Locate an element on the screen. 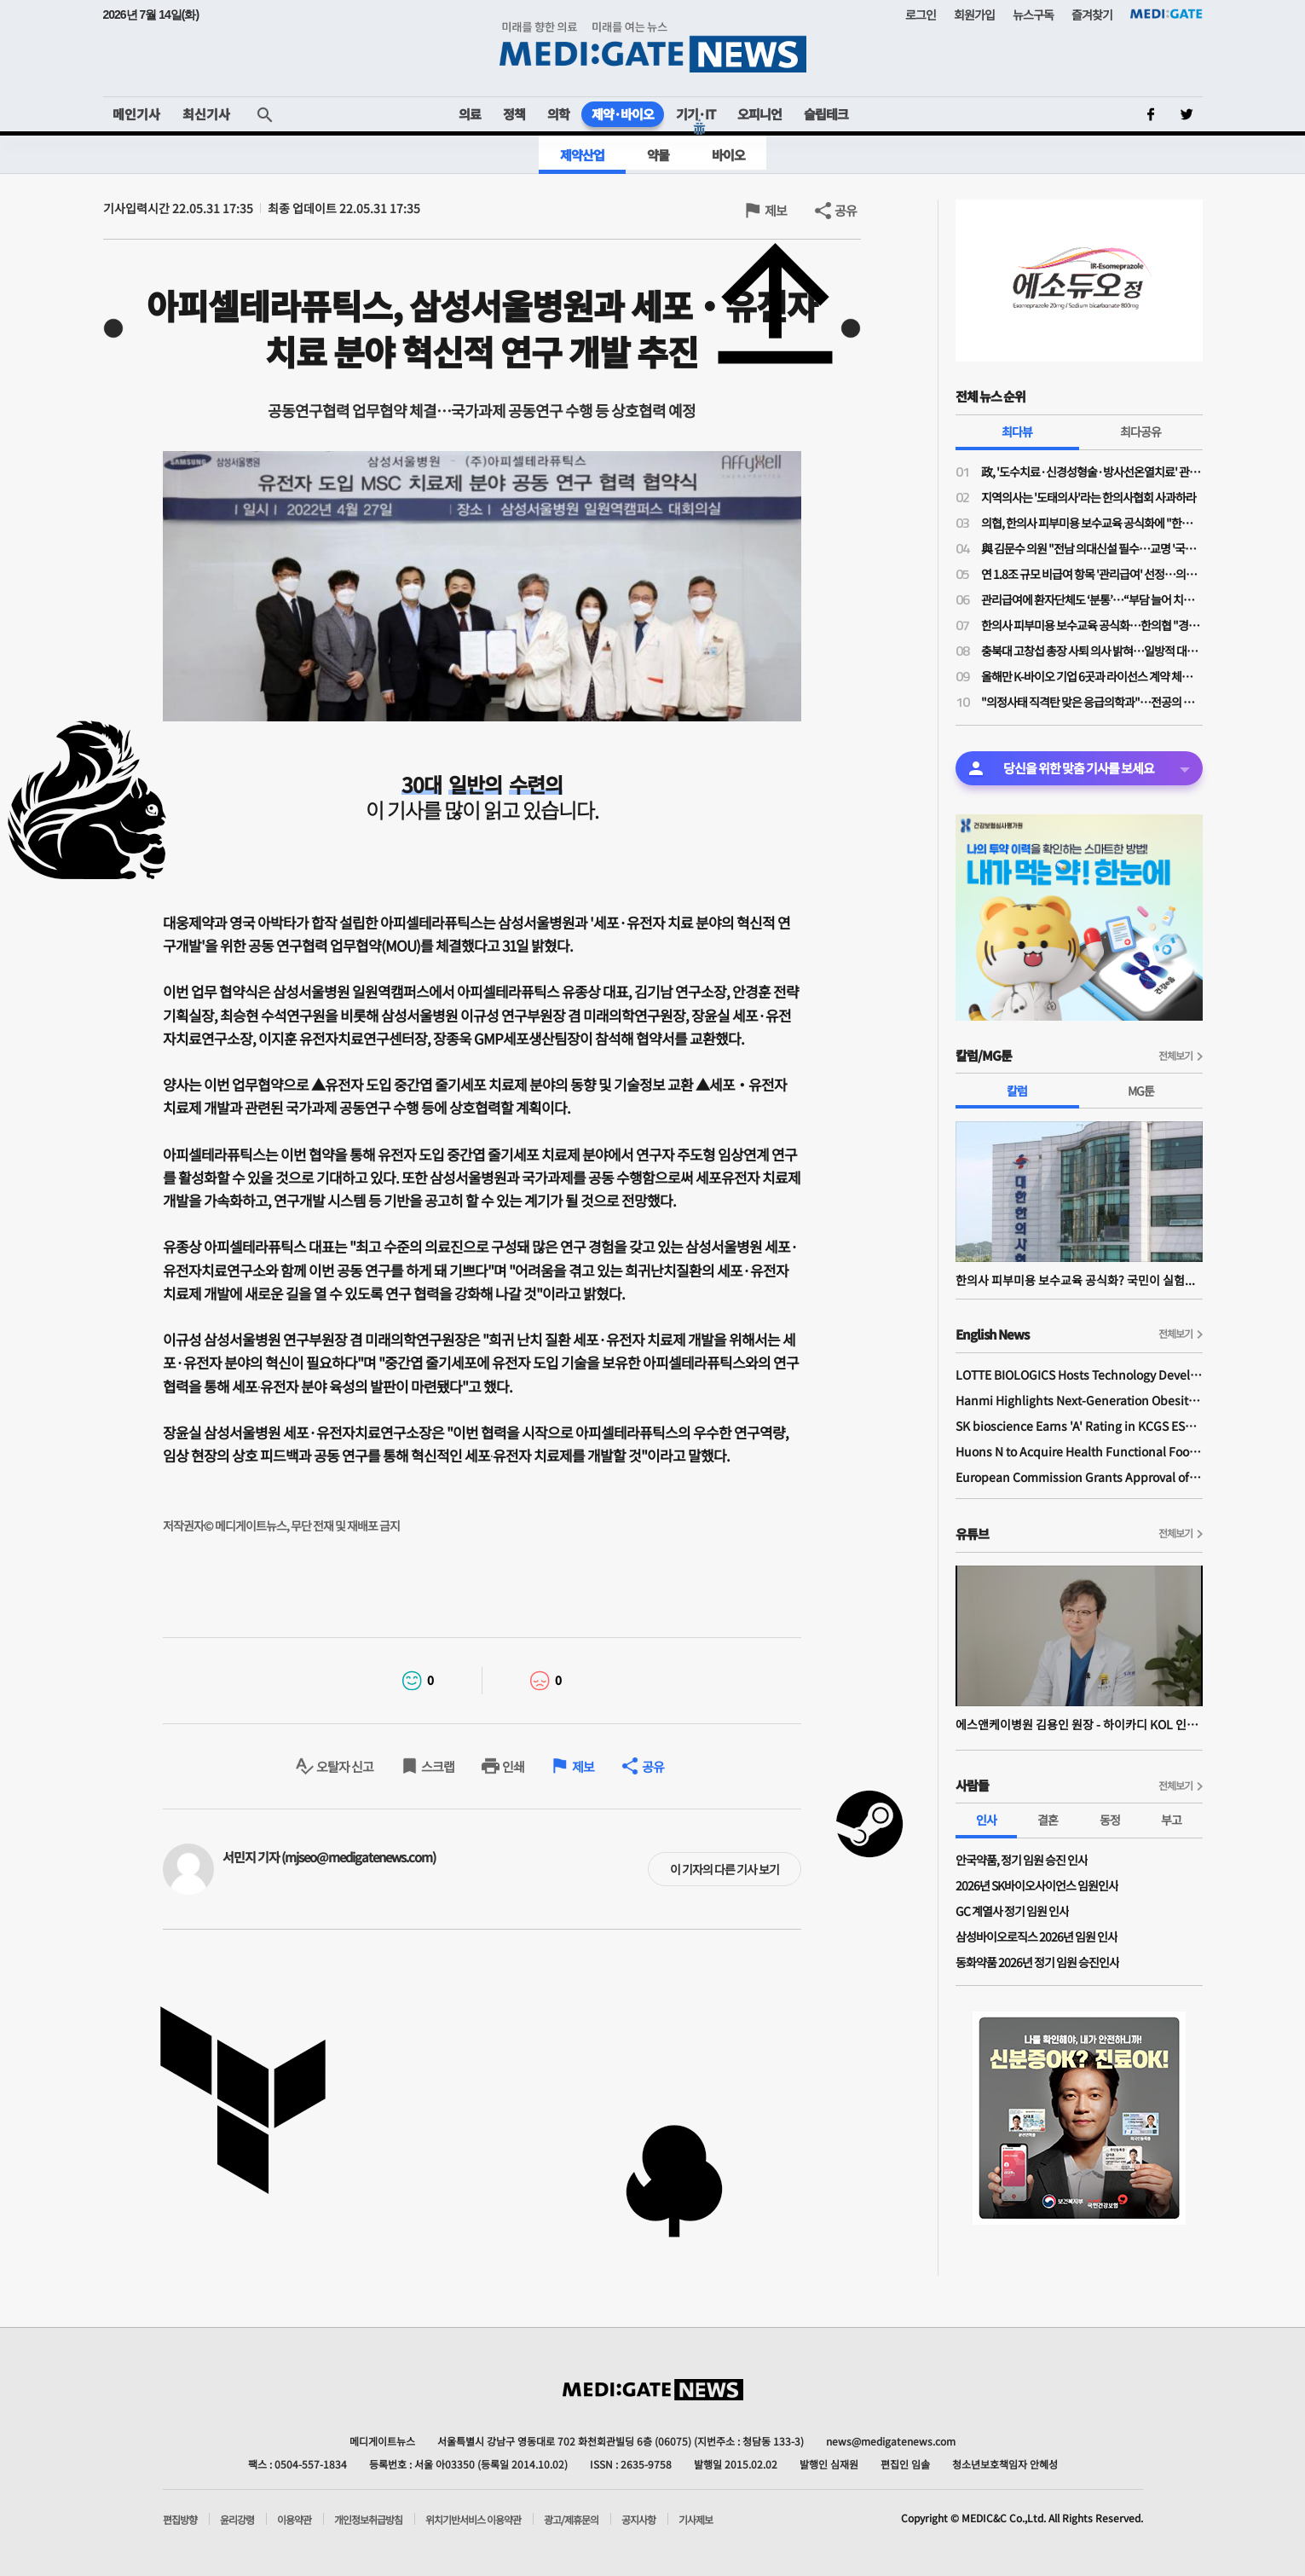  access nature or environmental settings is located at coordinates (674, 2184).